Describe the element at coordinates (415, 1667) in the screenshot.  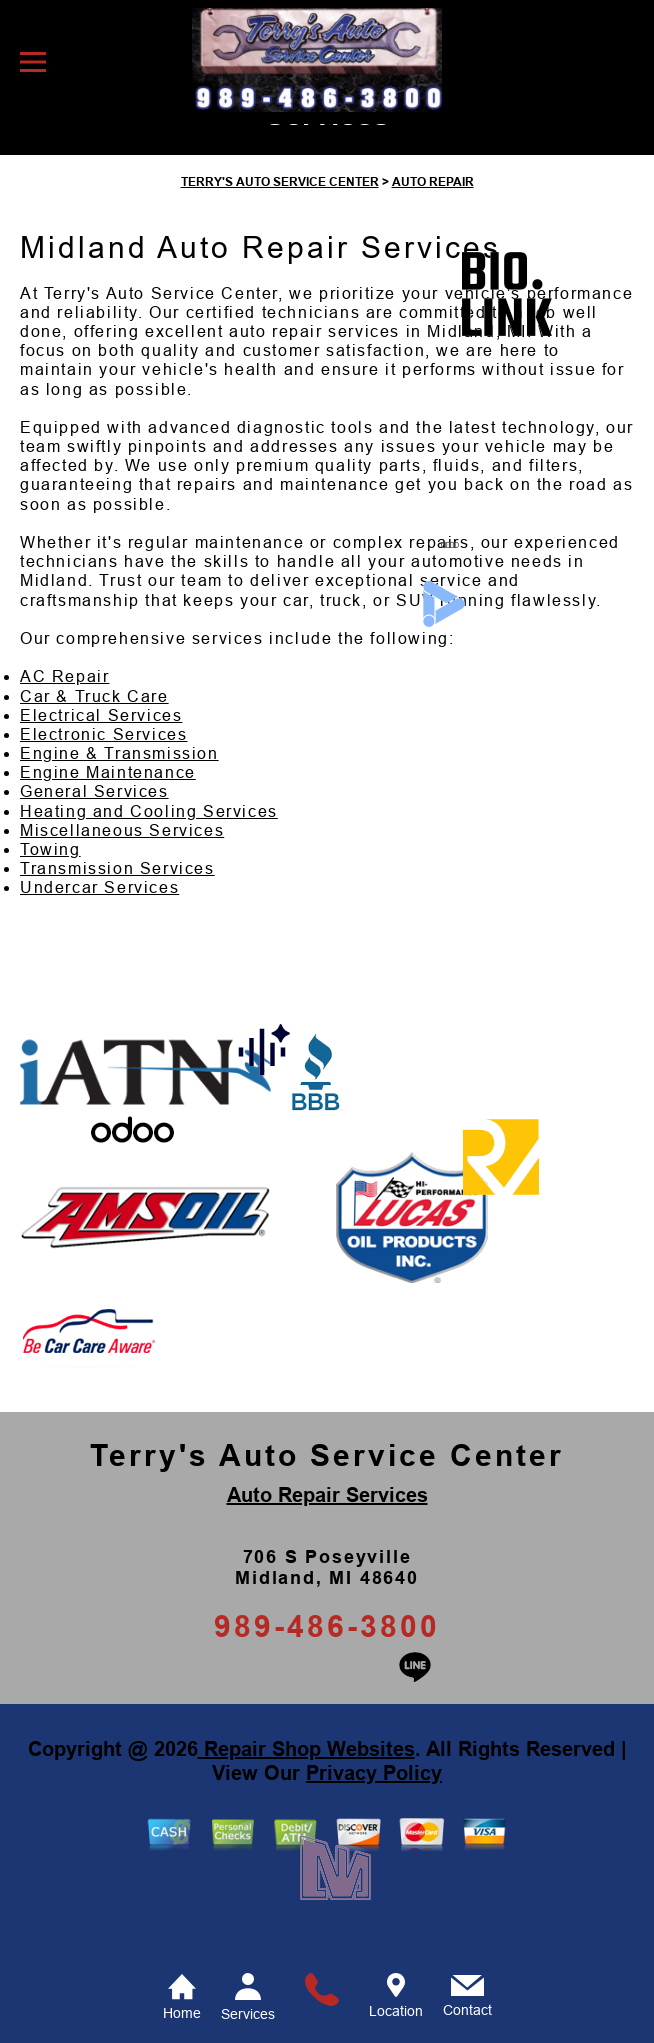
I see `open the LINE messaging app` at that location.